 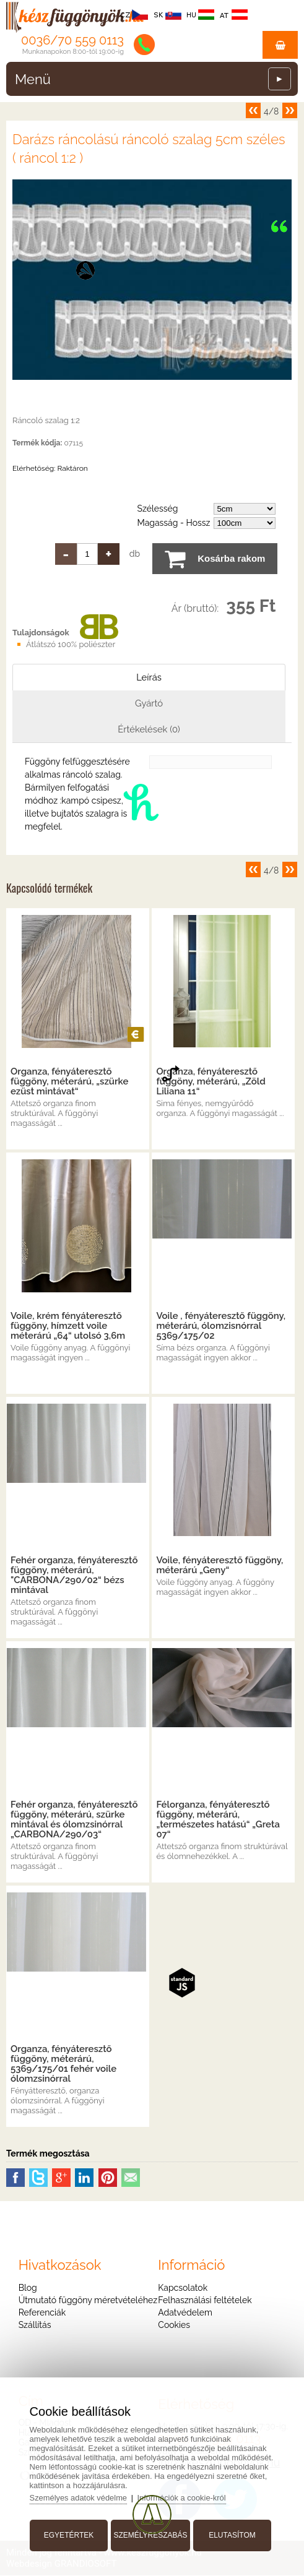 I want to click on get directions or navigation guidance, so click(x=171, y=1074).